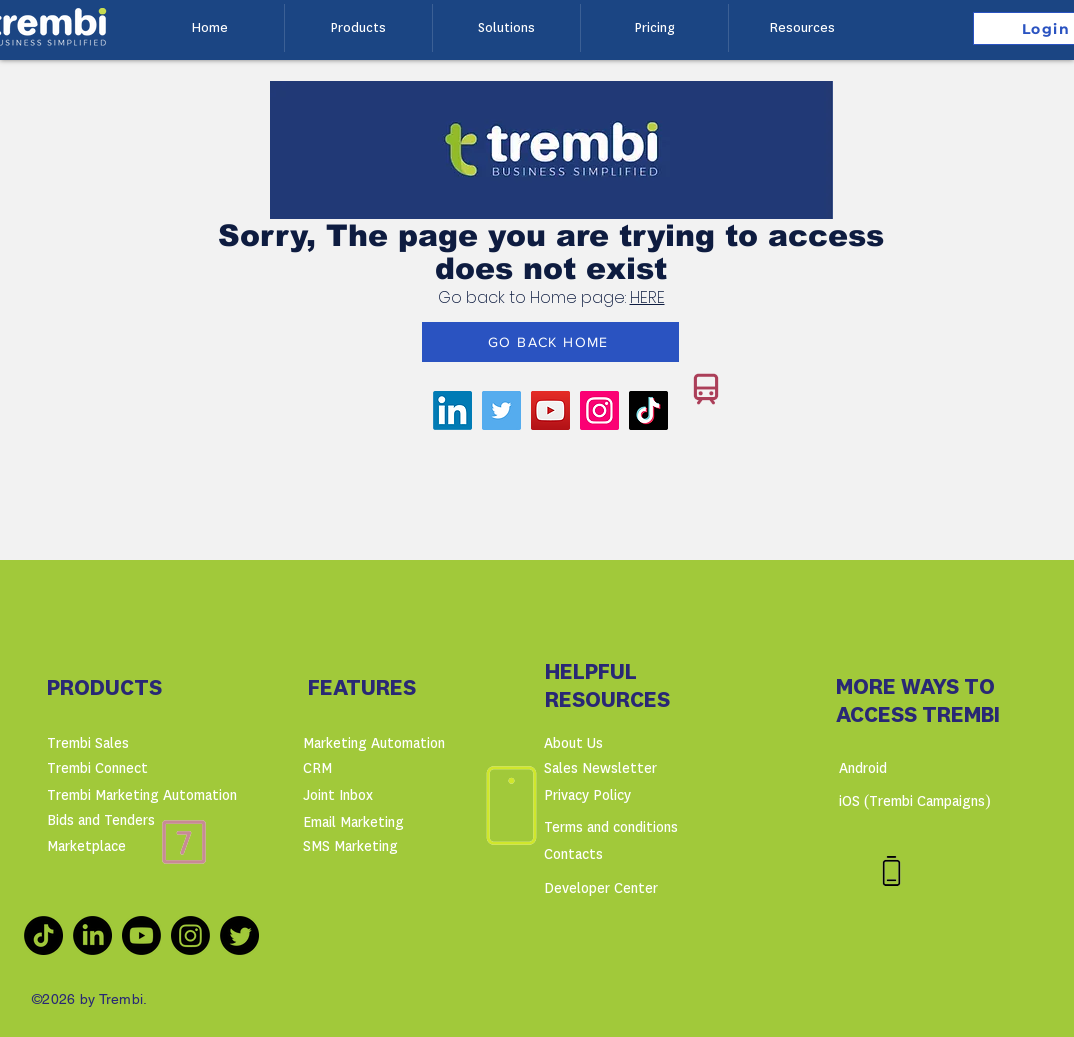 This screenshot has width=1074, height=1037. Describe the element at coordinates (511, 805) in the screenshot. I see `access device camera through mobile` at that location.